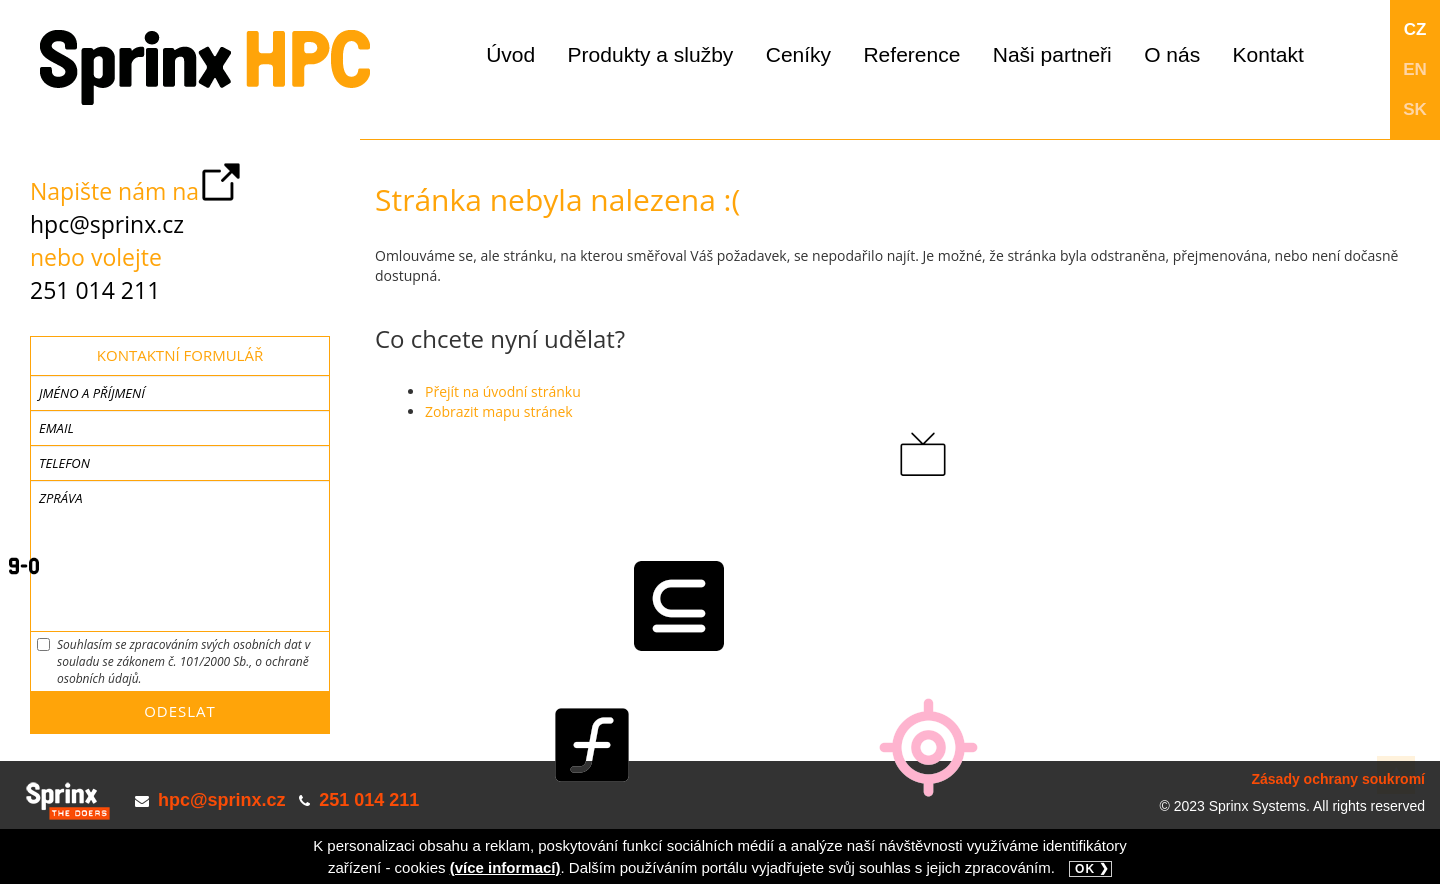 The image size is (1440, 884). What do you see at coordinates (923, 457) in the screenshot?
I see `access tv or video streaming content` at bounding box center [923, 457].